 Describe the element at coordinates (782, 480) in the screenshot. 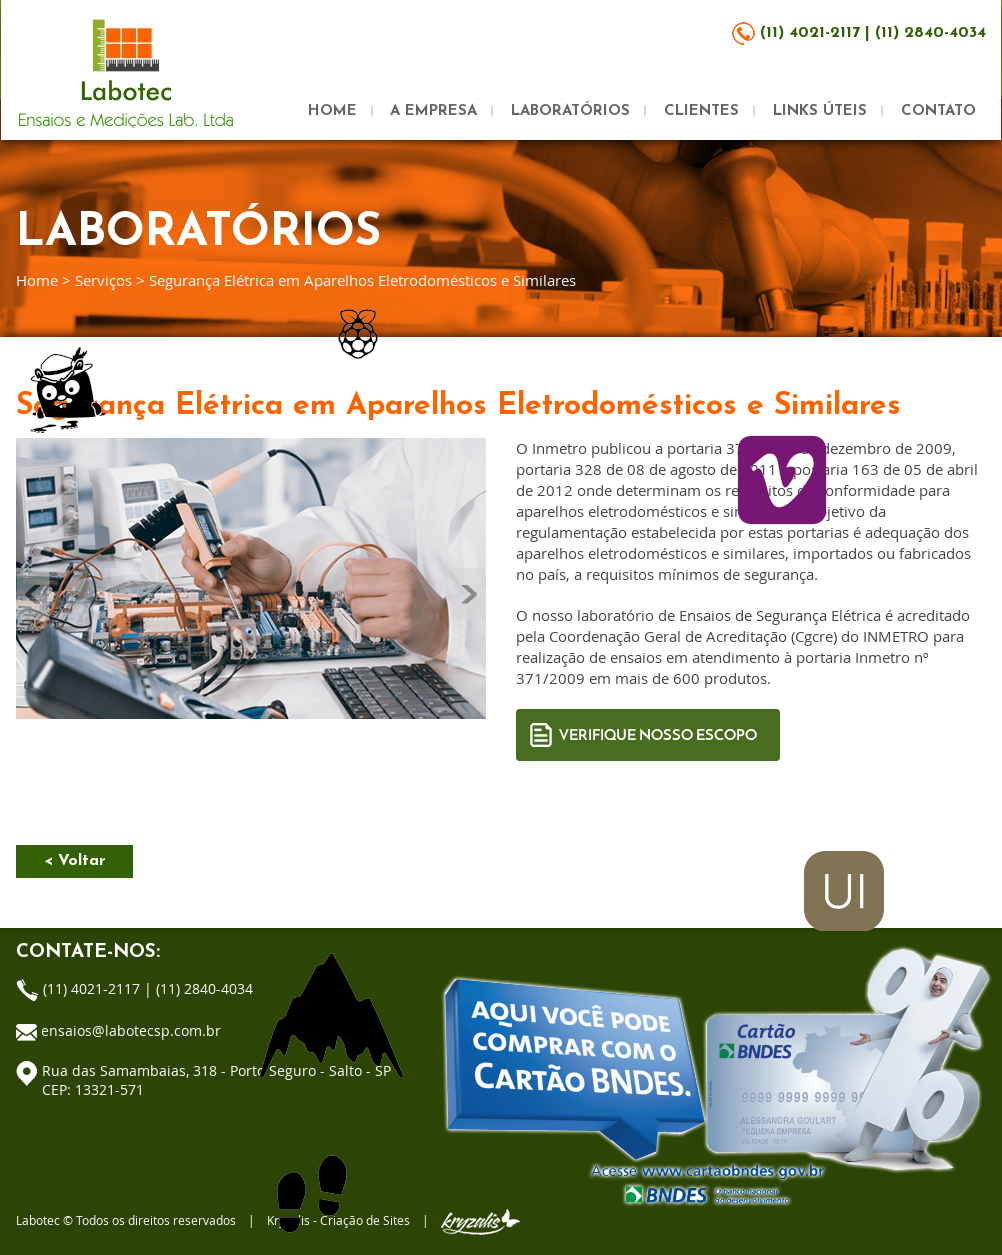

I see `open Vimeo app or website` at that location.